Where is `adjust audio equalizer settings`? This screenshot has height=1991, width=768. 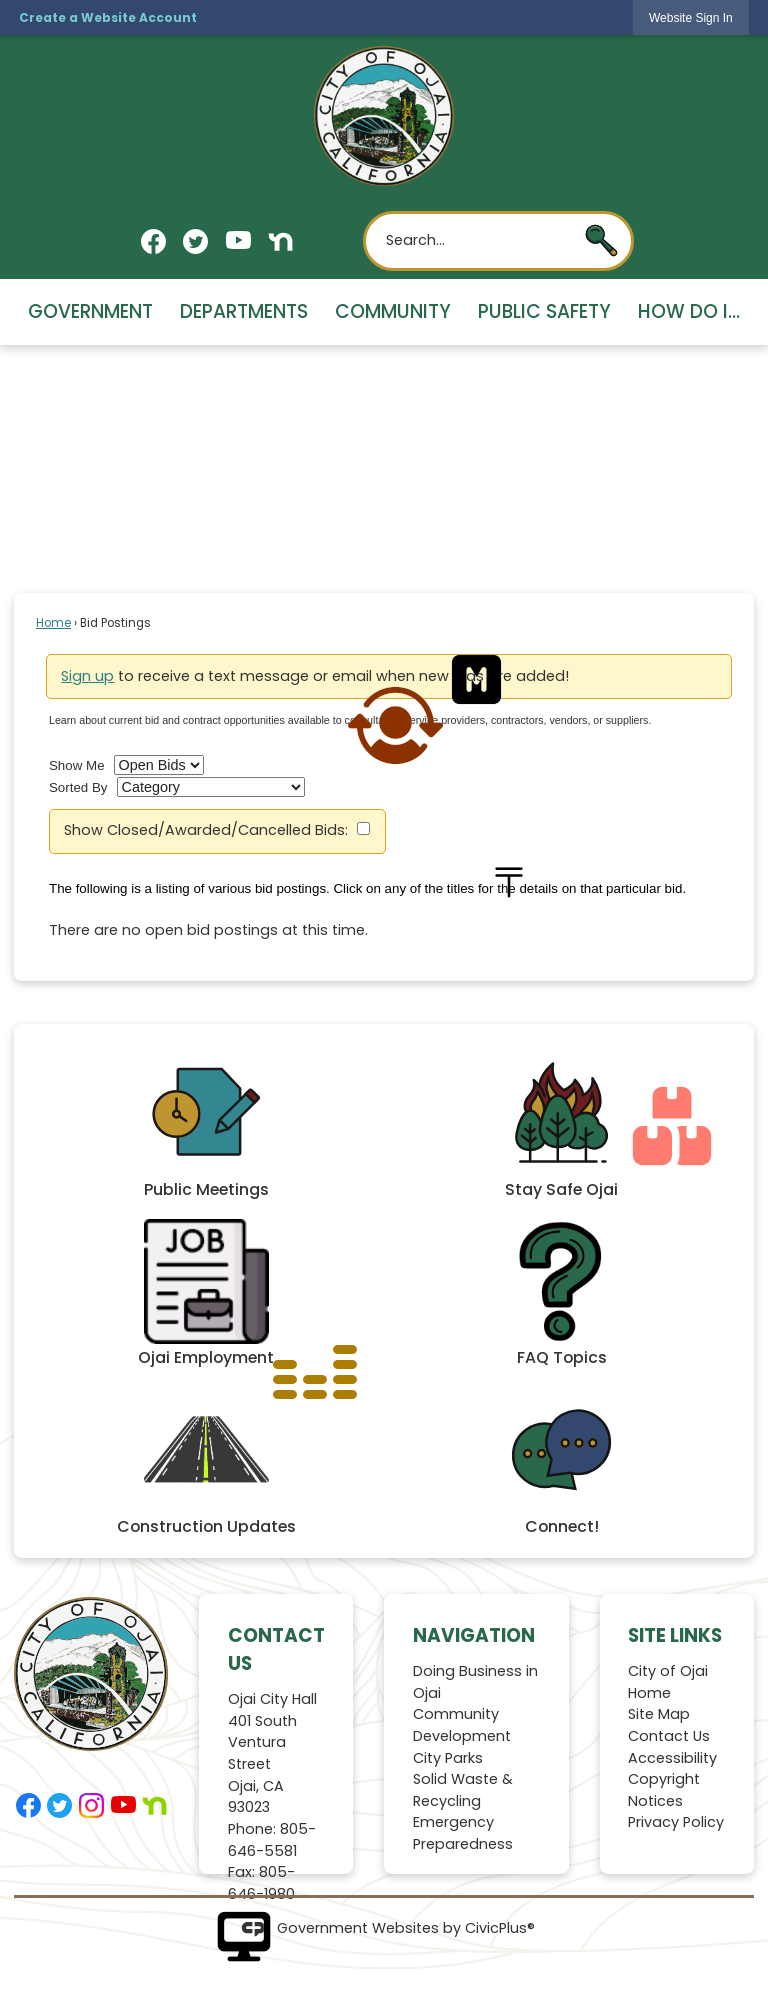 adjust audio equalizer settings is located at coordinates (315, 1372).